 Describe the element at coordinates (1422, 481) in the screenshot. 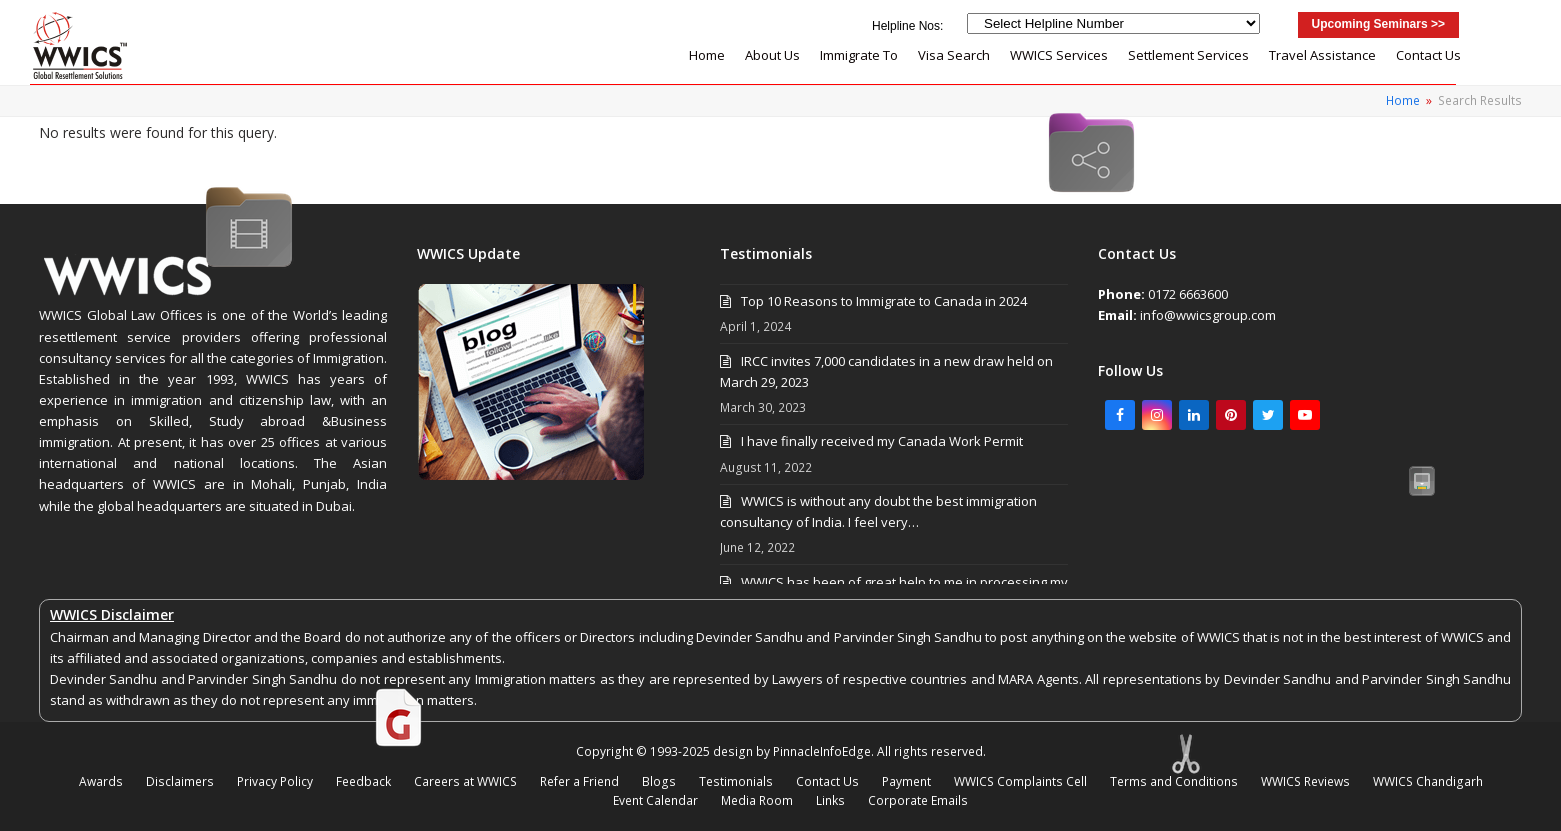

I see `sega genesis/32x rom file` at that location.